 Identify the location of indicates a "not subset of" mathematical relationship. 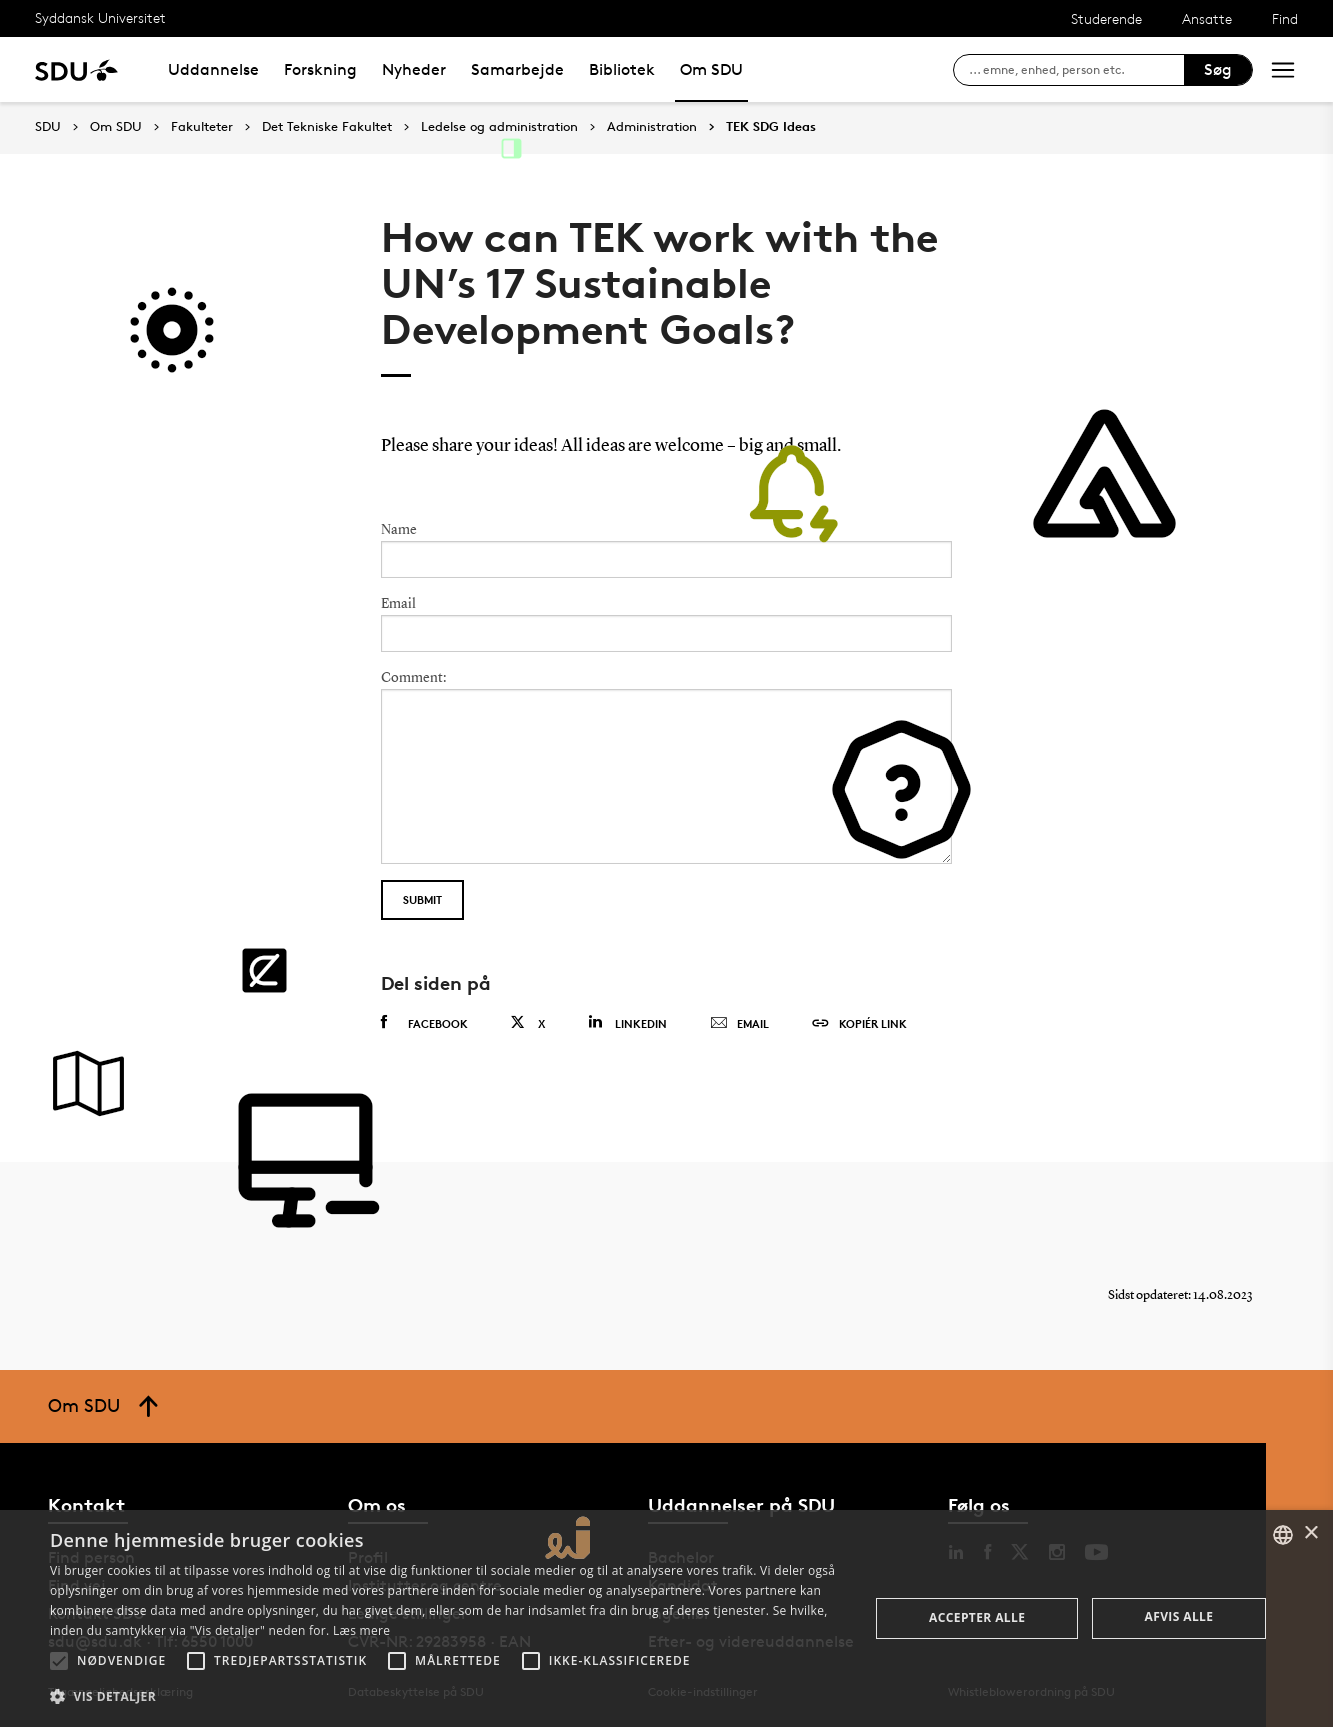
(264, 970).